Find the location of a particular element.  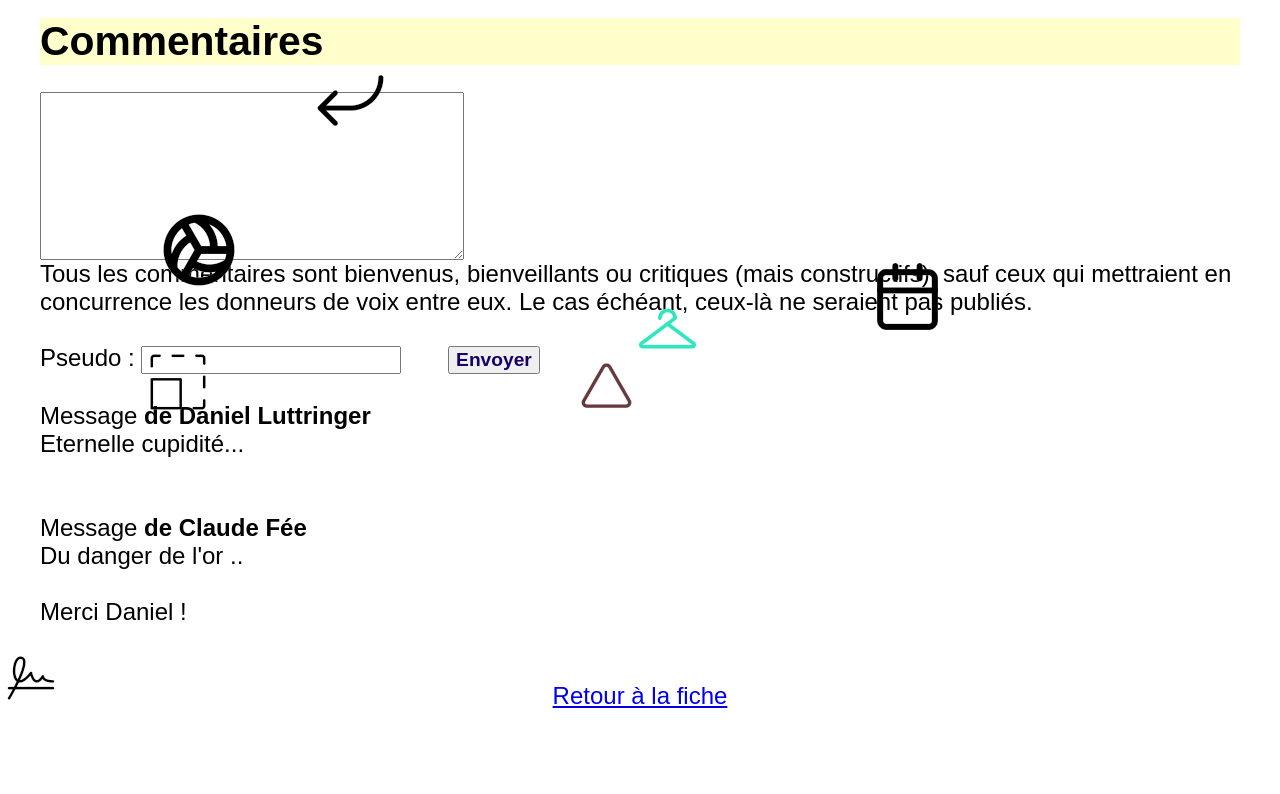

access wardrobe or clothing options is located at coordinates (667, 331).